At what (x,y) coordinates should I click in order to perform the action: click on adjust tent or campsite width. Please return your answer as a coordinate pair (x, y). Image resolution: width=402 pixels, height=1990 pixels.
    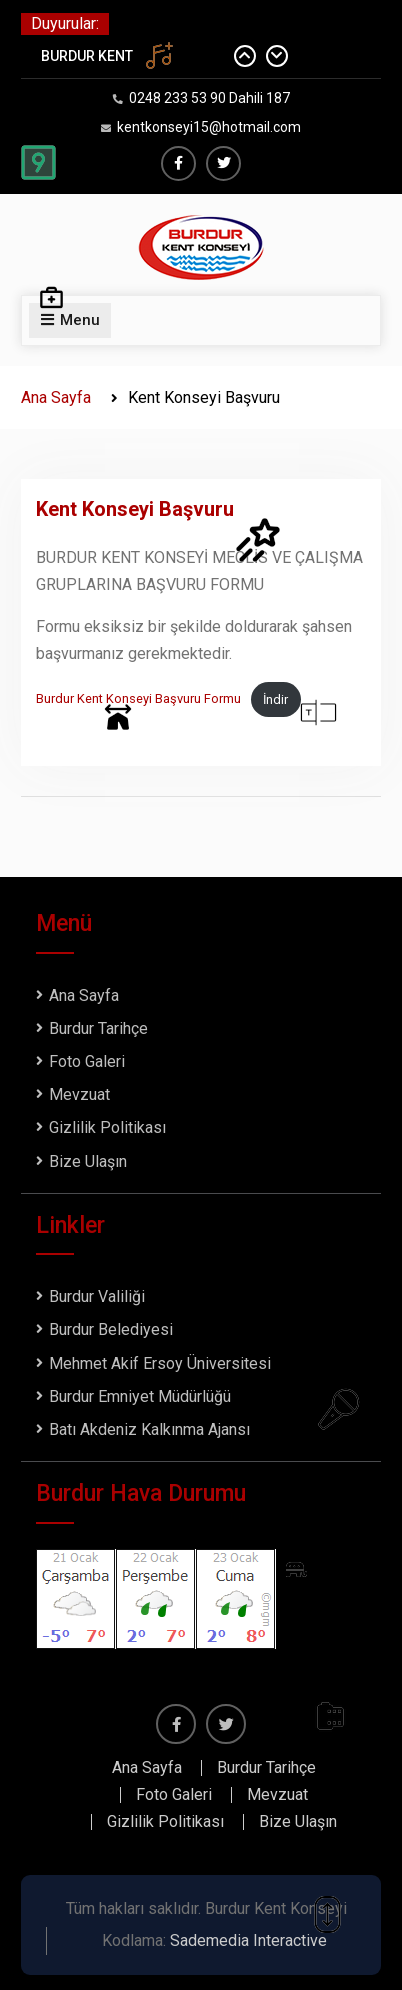
    Looking at the image, I should click on (118, 717).